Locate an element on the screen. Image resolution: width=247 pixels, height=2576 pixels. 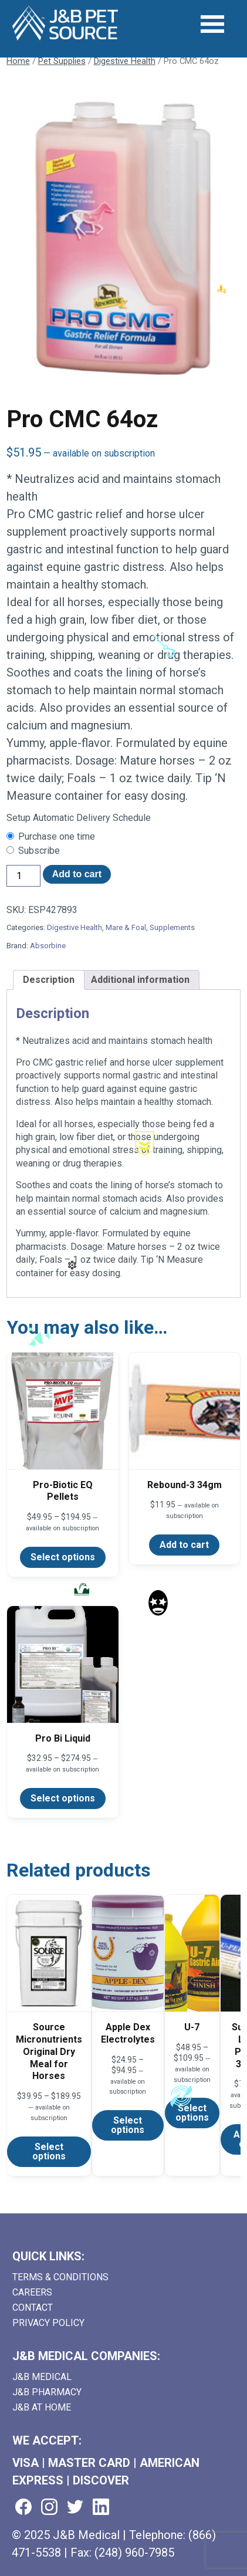
select chaingun weapon in game is located at coordinates (72, 1265).